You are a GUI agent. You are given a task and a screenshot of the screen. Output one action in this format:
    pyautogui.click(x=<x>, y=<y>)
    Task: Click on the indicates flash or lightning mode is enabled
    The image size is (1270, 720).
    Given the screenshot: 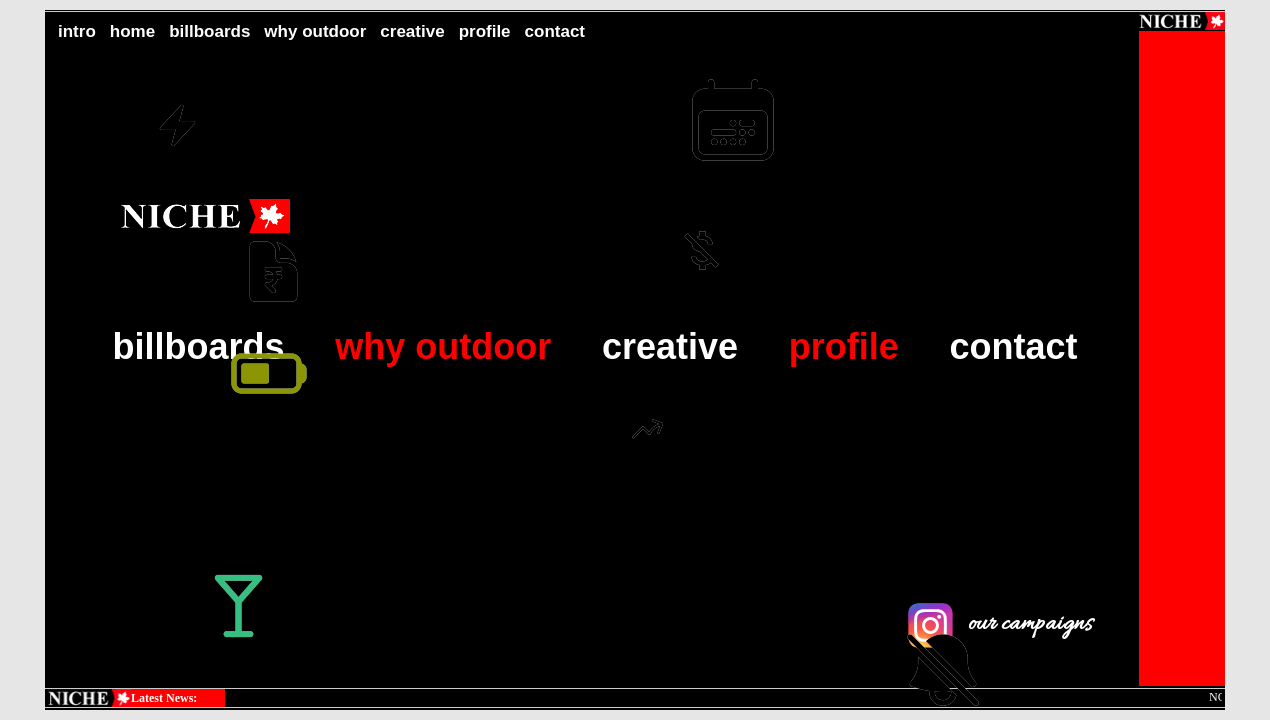 What is the action you would take?
    pyautogui.click(x=177, y=125)
    